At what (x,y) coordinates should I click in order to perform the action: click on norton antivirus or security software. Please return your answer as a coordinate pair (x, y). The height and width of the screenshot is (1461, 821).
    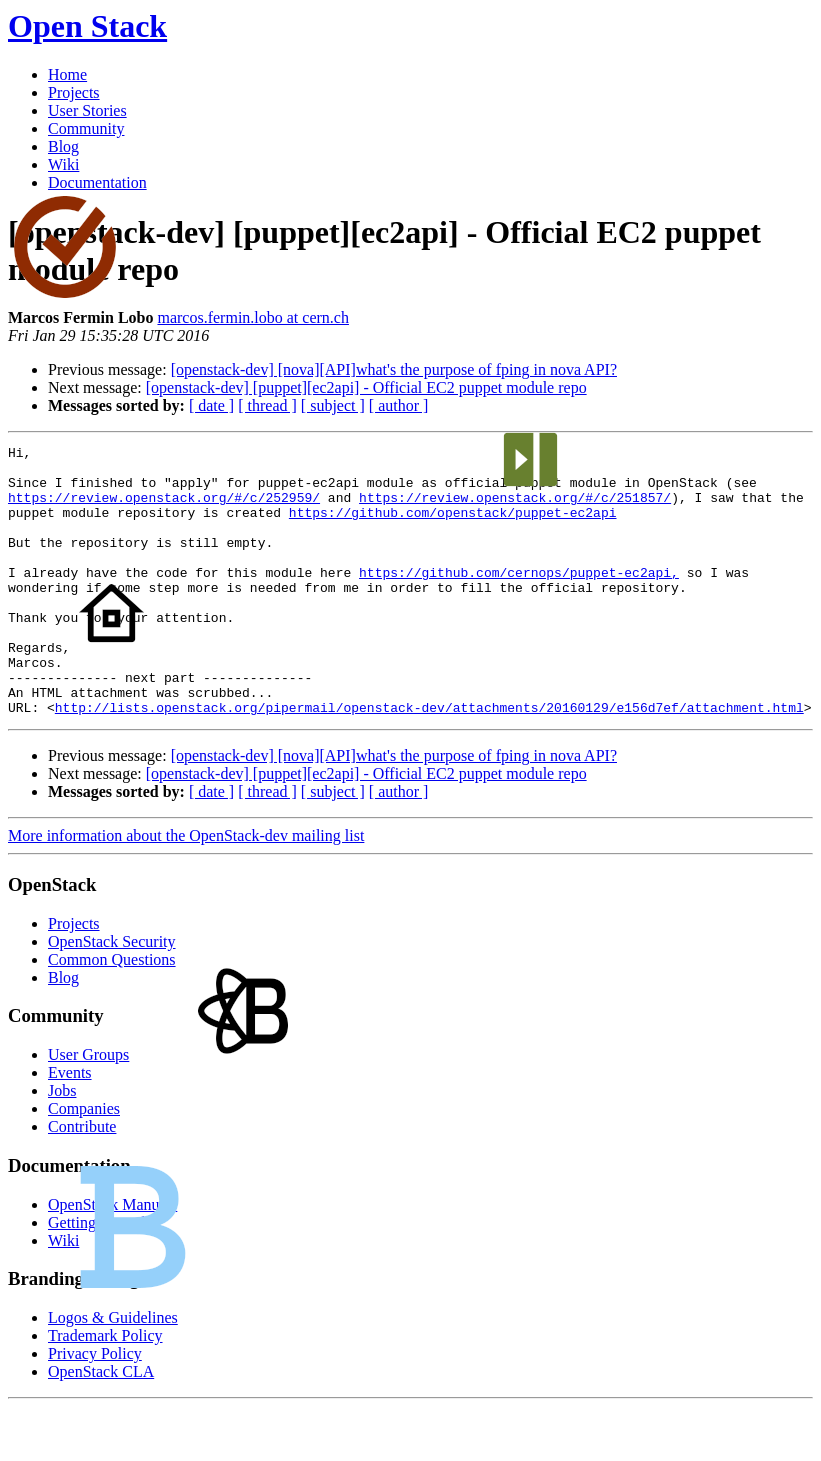
    Looking at the image, I should click on (65, 247).